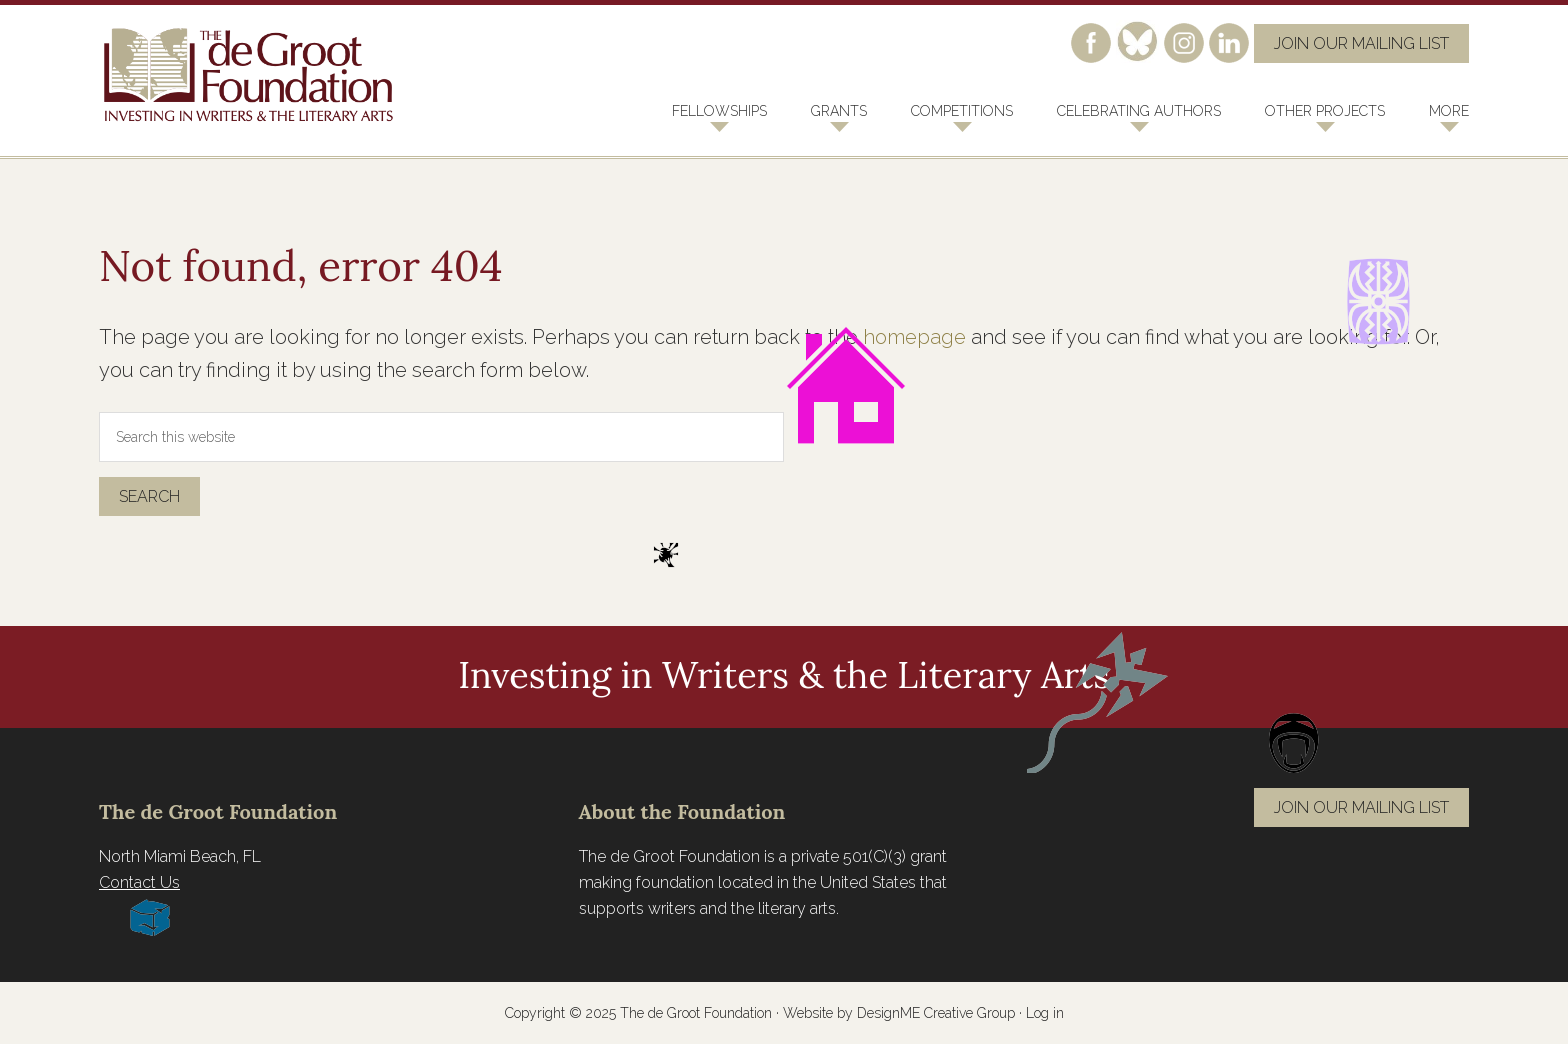  I want to click on equip grappling hook ability, so click(1097, 701).